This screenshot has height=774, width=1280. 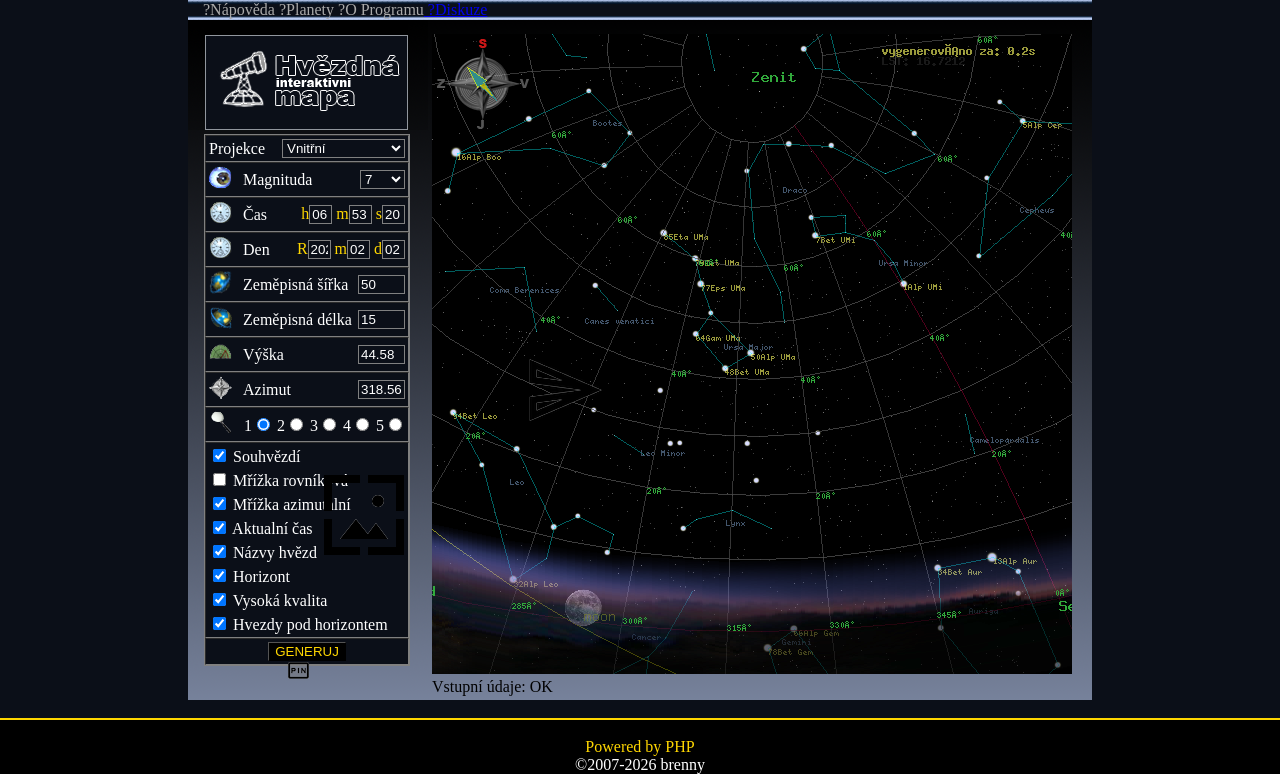 What do you see at coordinates (364, 515) in the screenshot?
I see `change or set wallpaper` at bounding box center [364, 515].